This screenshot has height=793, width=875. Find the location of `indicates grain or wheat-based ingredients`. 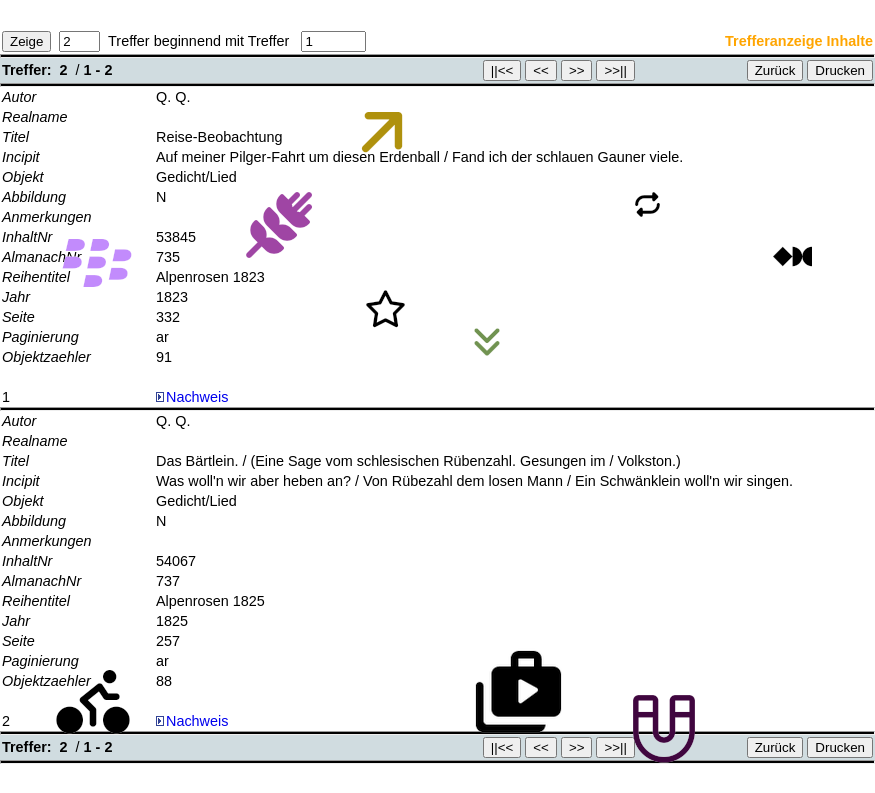

indicates grain or wheat-based ingredients is located at coordinates (281, 223).